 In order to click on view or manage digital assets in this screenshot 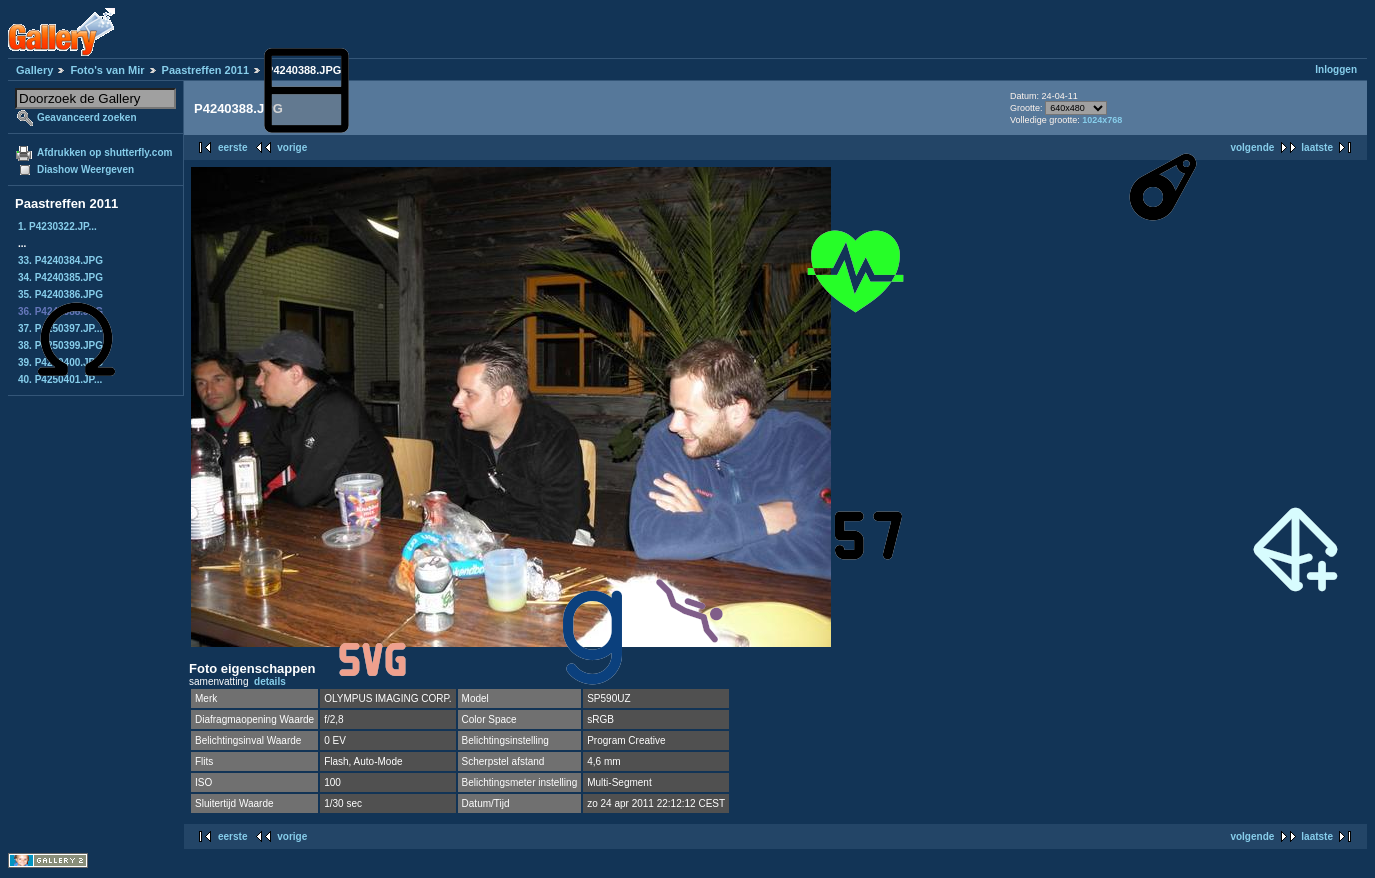, I will do `click(1163, 187)`.